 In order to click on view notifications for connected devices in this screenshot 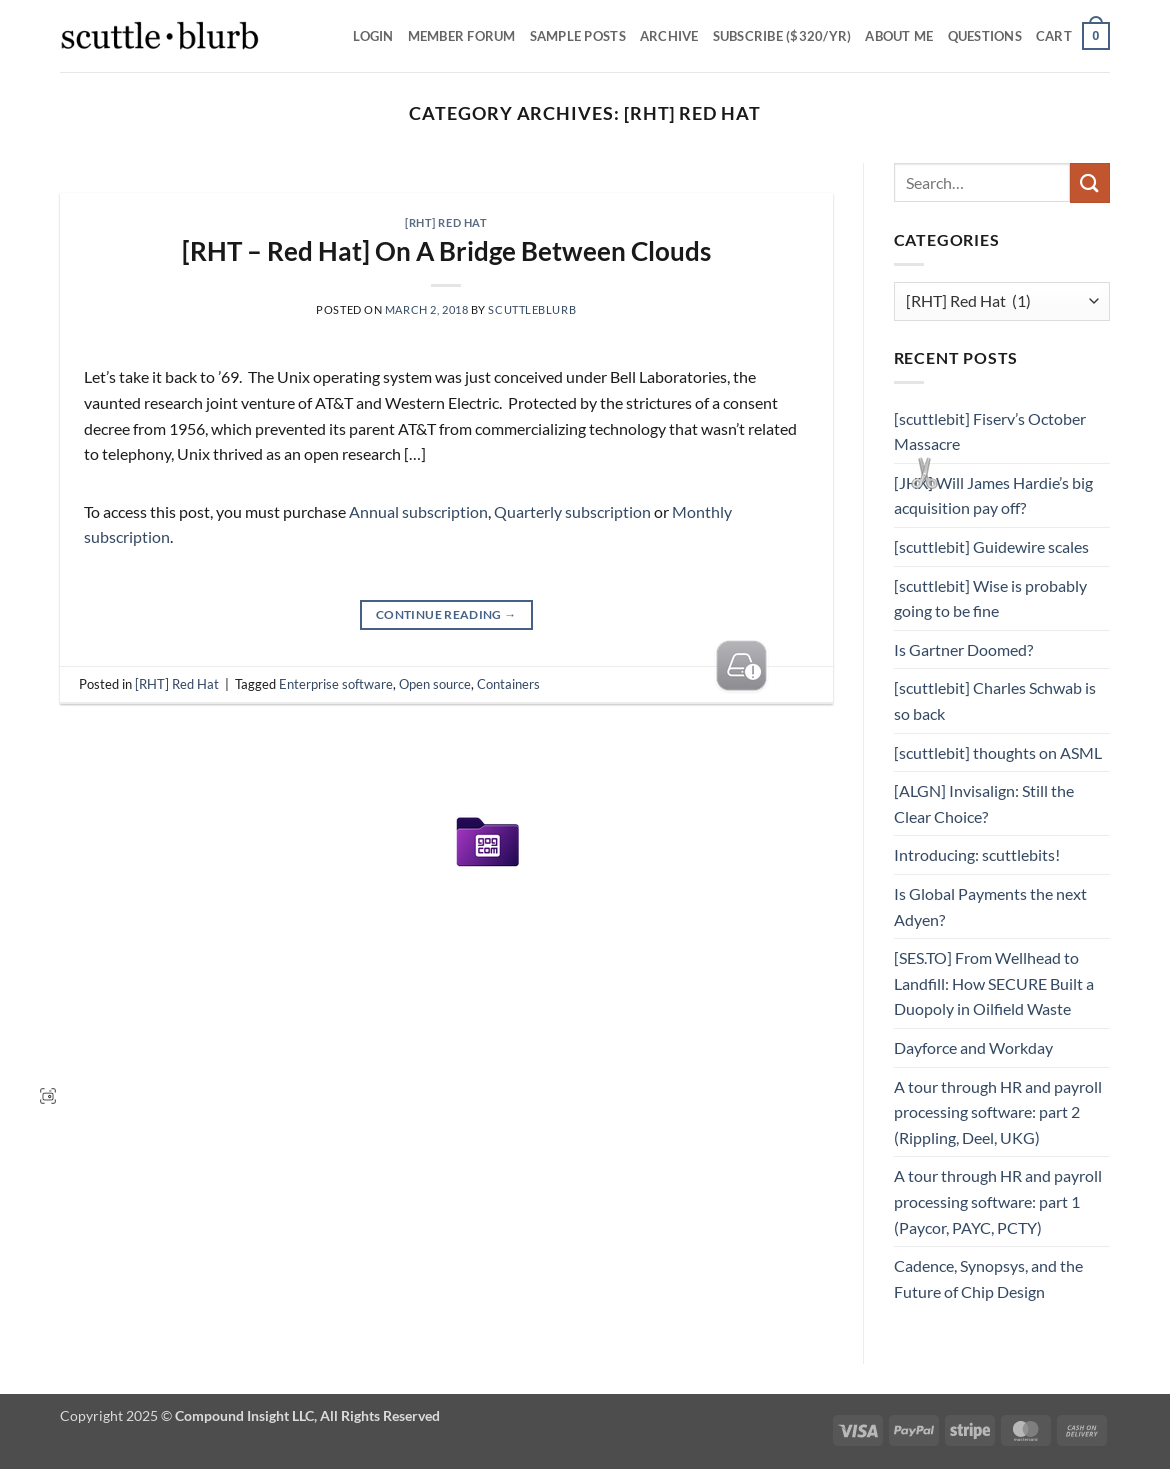, I will do `click(741, 666)`.